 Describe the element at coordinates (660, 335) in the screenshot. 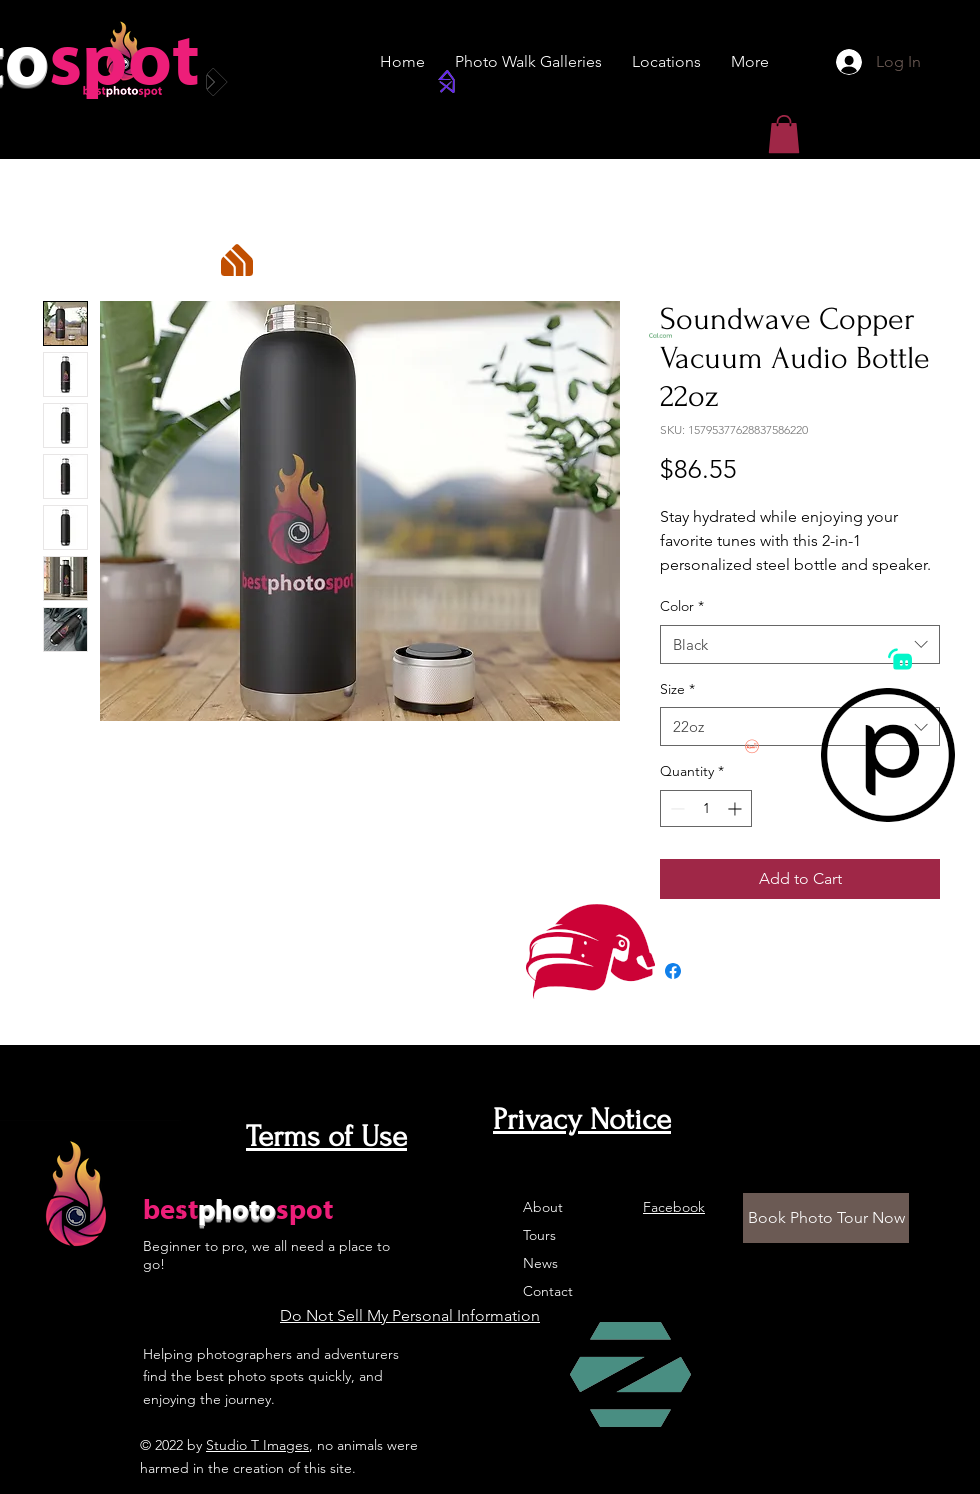

I see `open cal.com scheduling app` at that location.